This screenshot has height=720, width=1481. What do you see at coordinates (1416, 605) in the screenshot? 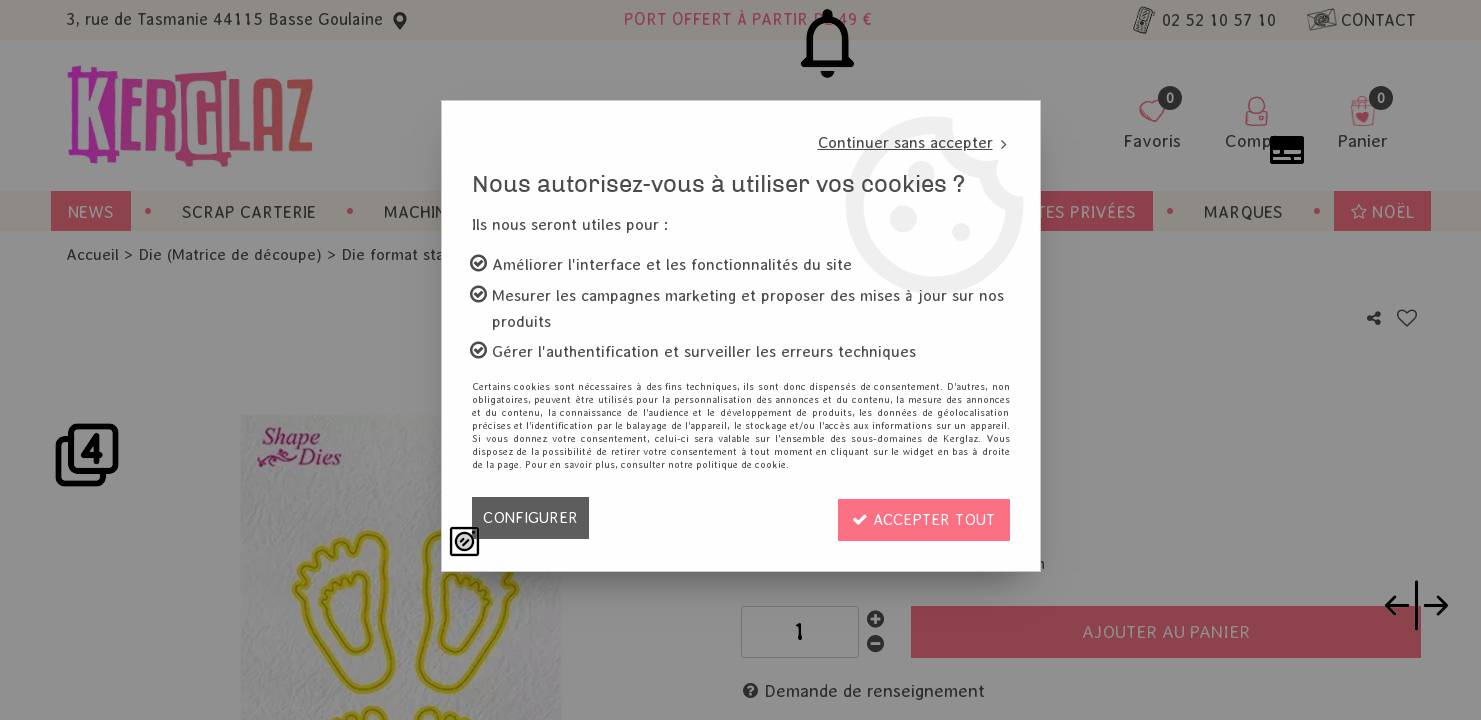
I see `expand content horizontally` at bounding box center [1416, 605].